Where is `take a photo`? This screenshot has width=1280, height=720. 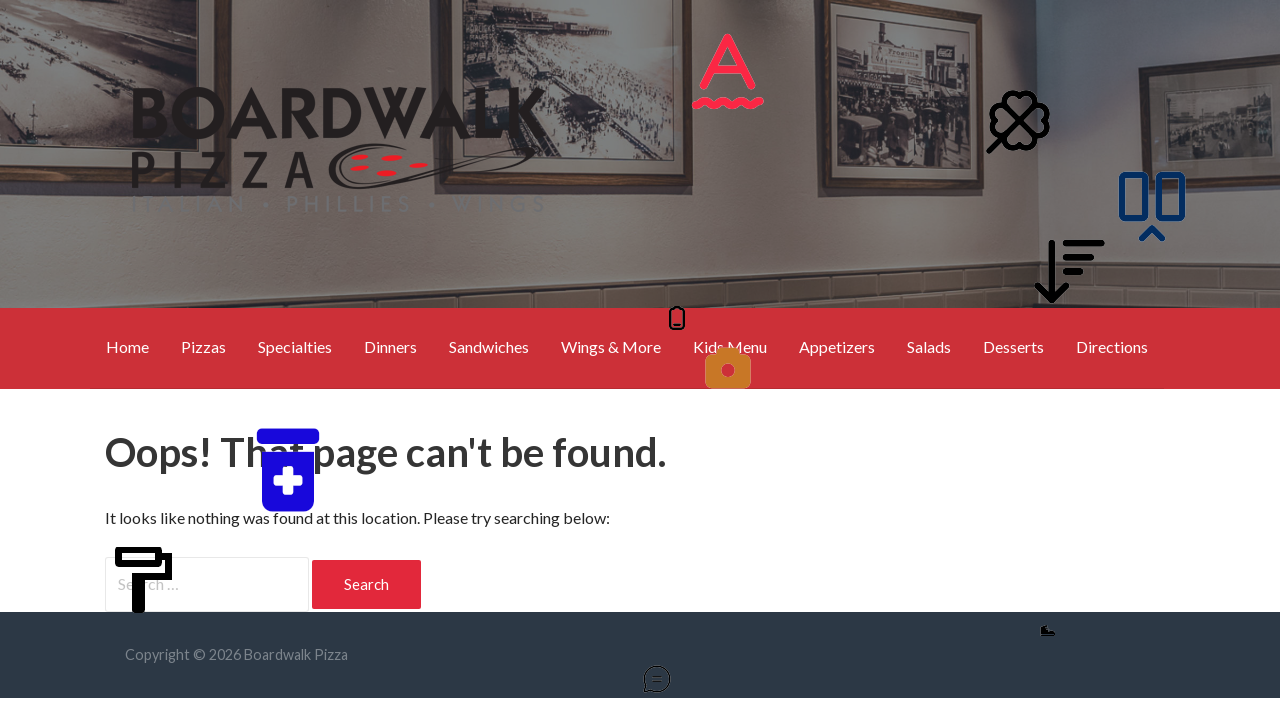 take a photo is located at coordinates (728, 368).